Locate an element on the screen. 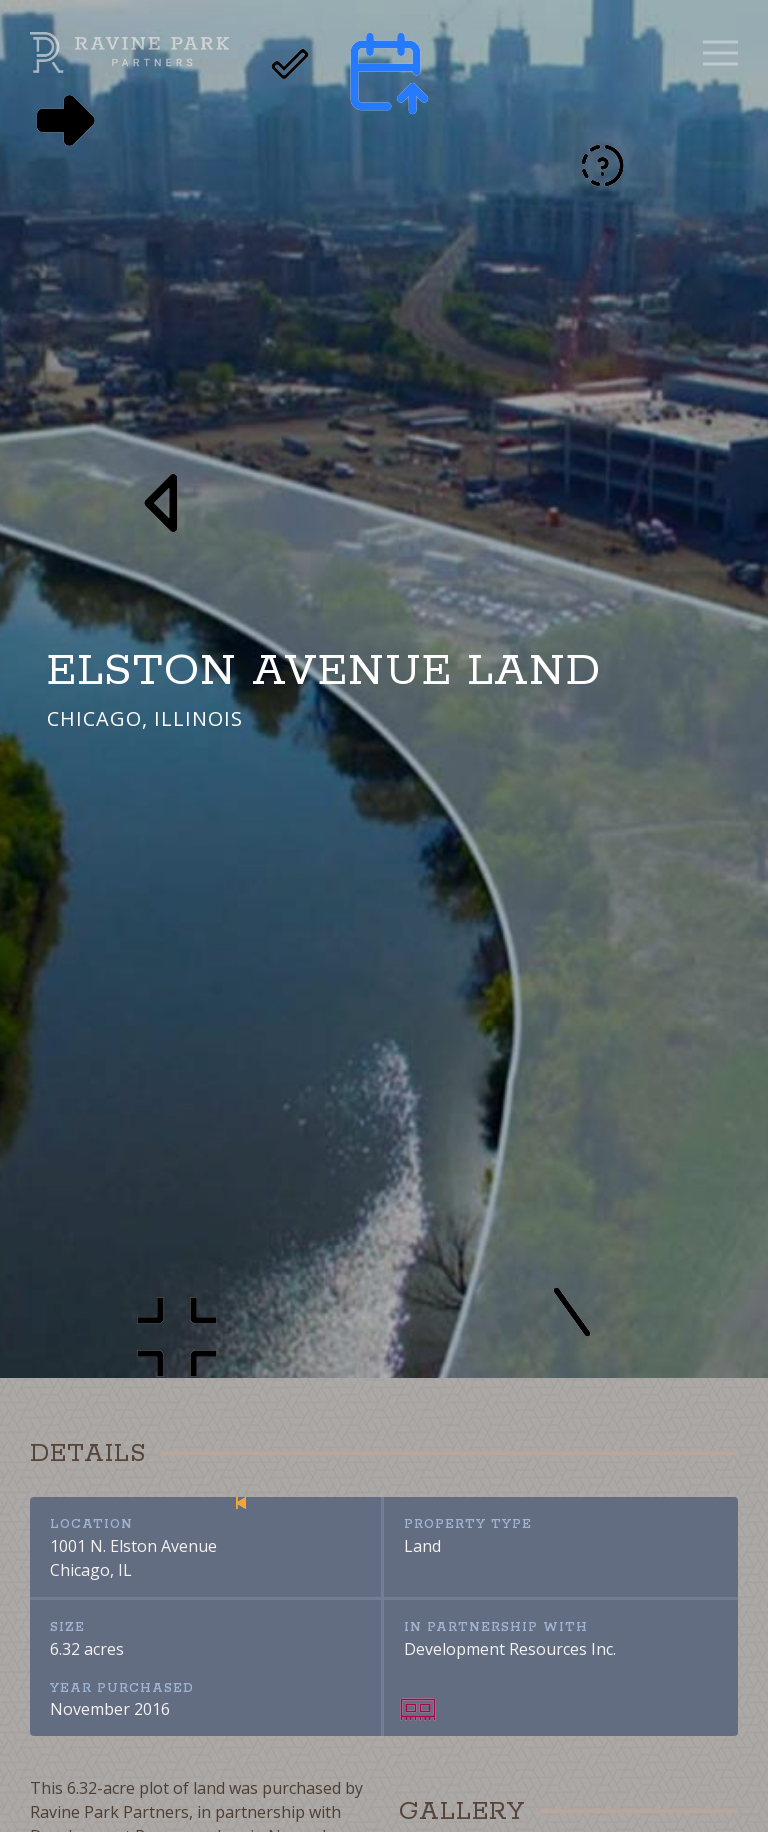  exit fullscreen mode is located at coordinates (177, 1337).